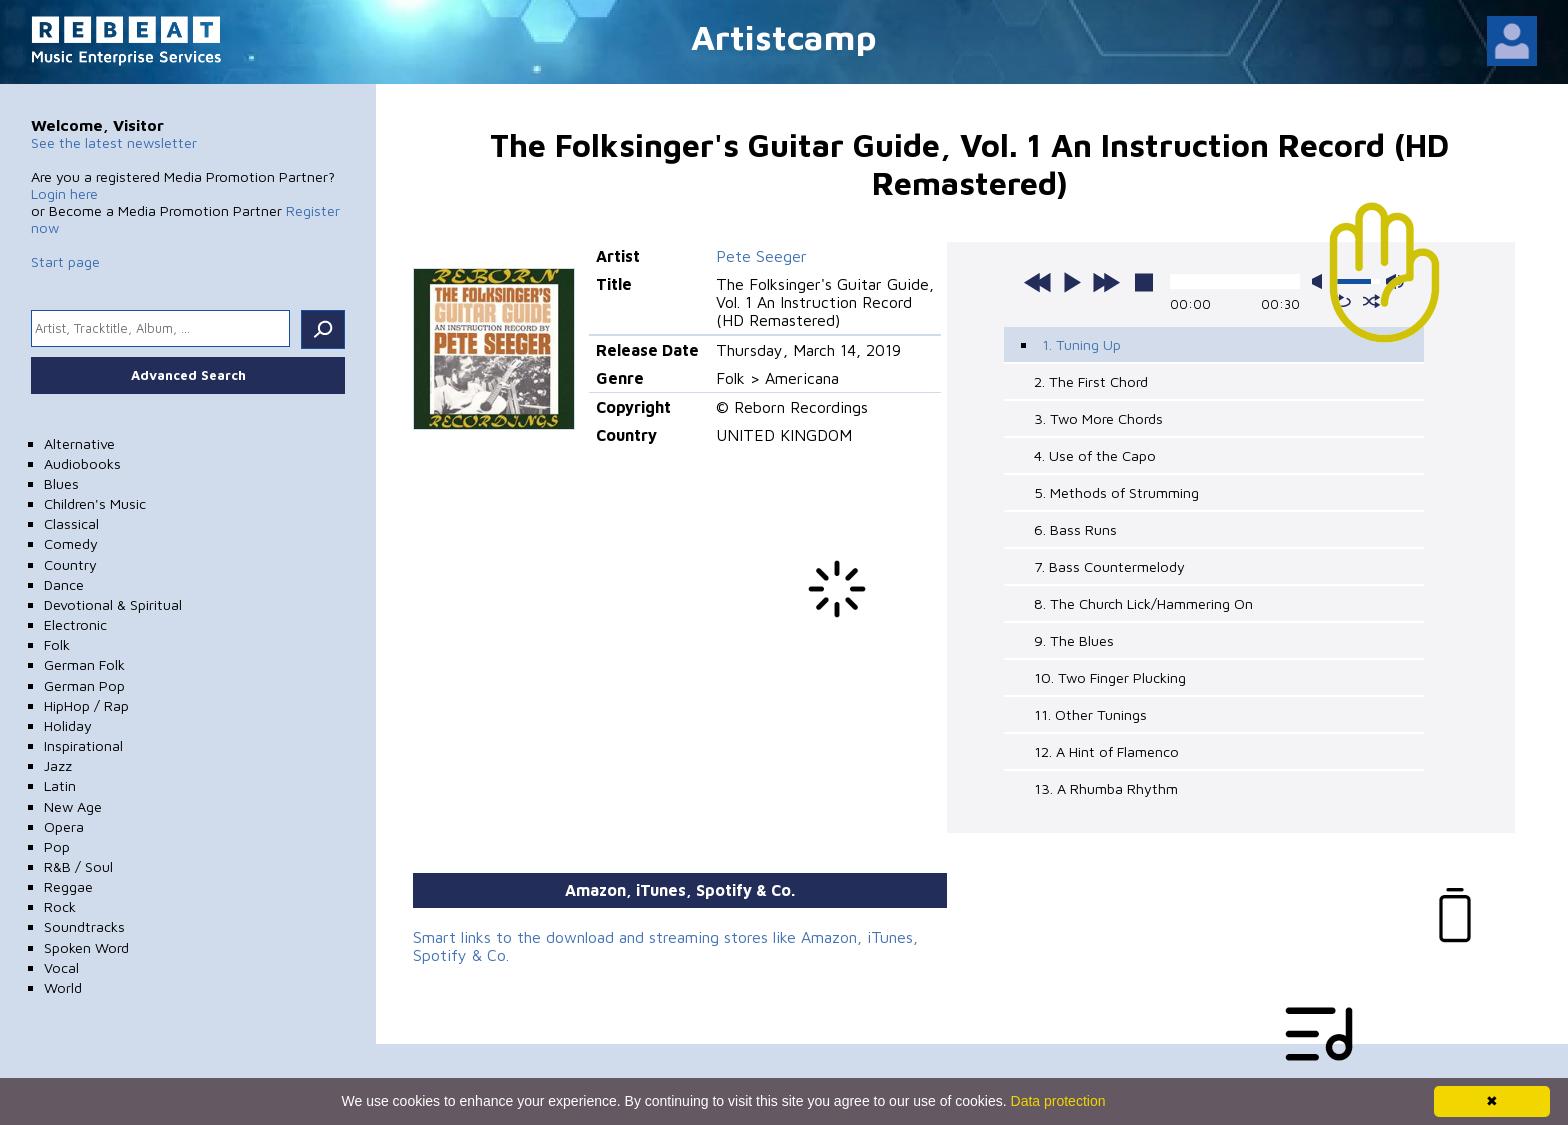 Image resolution: width=1568 pixels, height=1125 pixels. Describe the element at coordinates (1319, 1034) in the screenshot. I see `view music playlist` at that location.